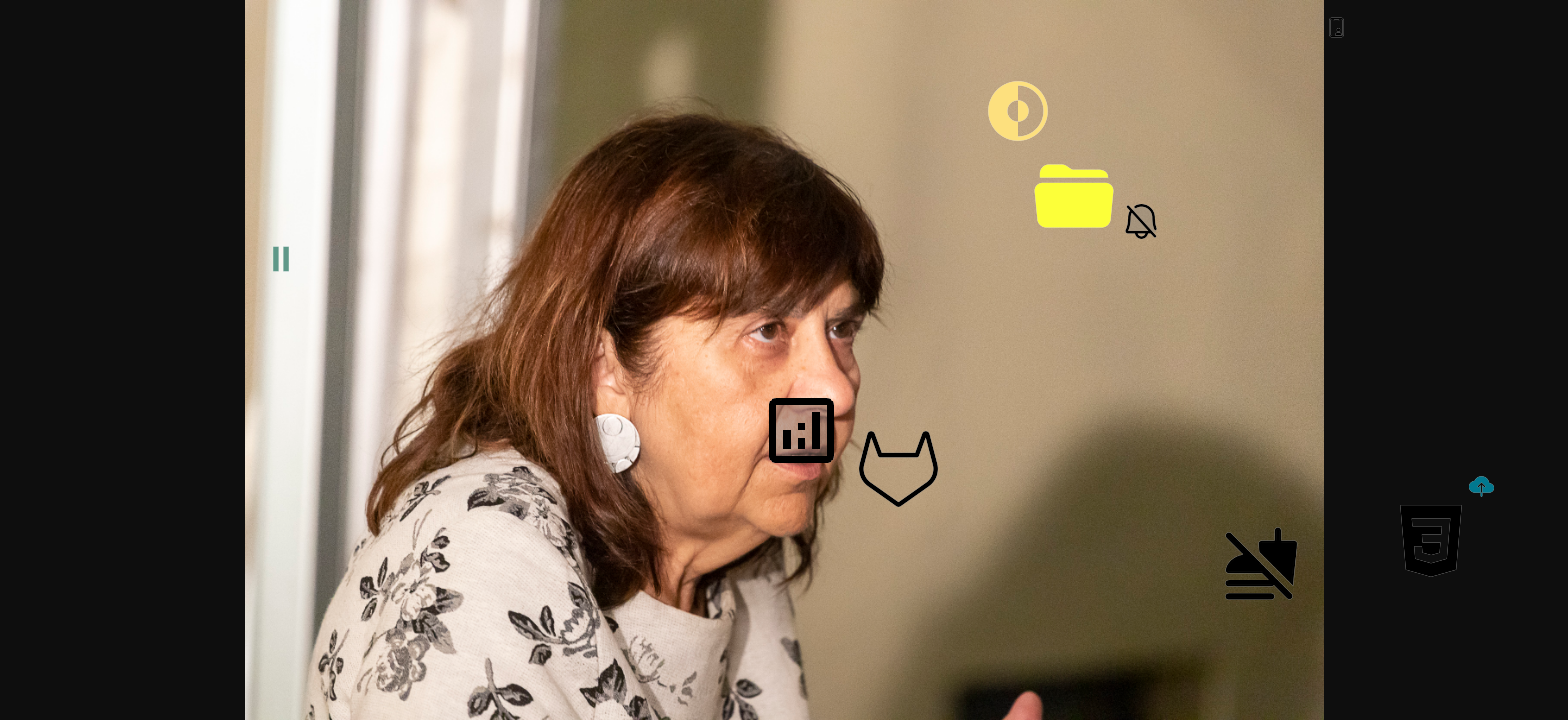 This screenshot has width=1568, height=720. Describe the element at coordinates (1141, 221) in the screenshot. I see `mute notifications` at that location.